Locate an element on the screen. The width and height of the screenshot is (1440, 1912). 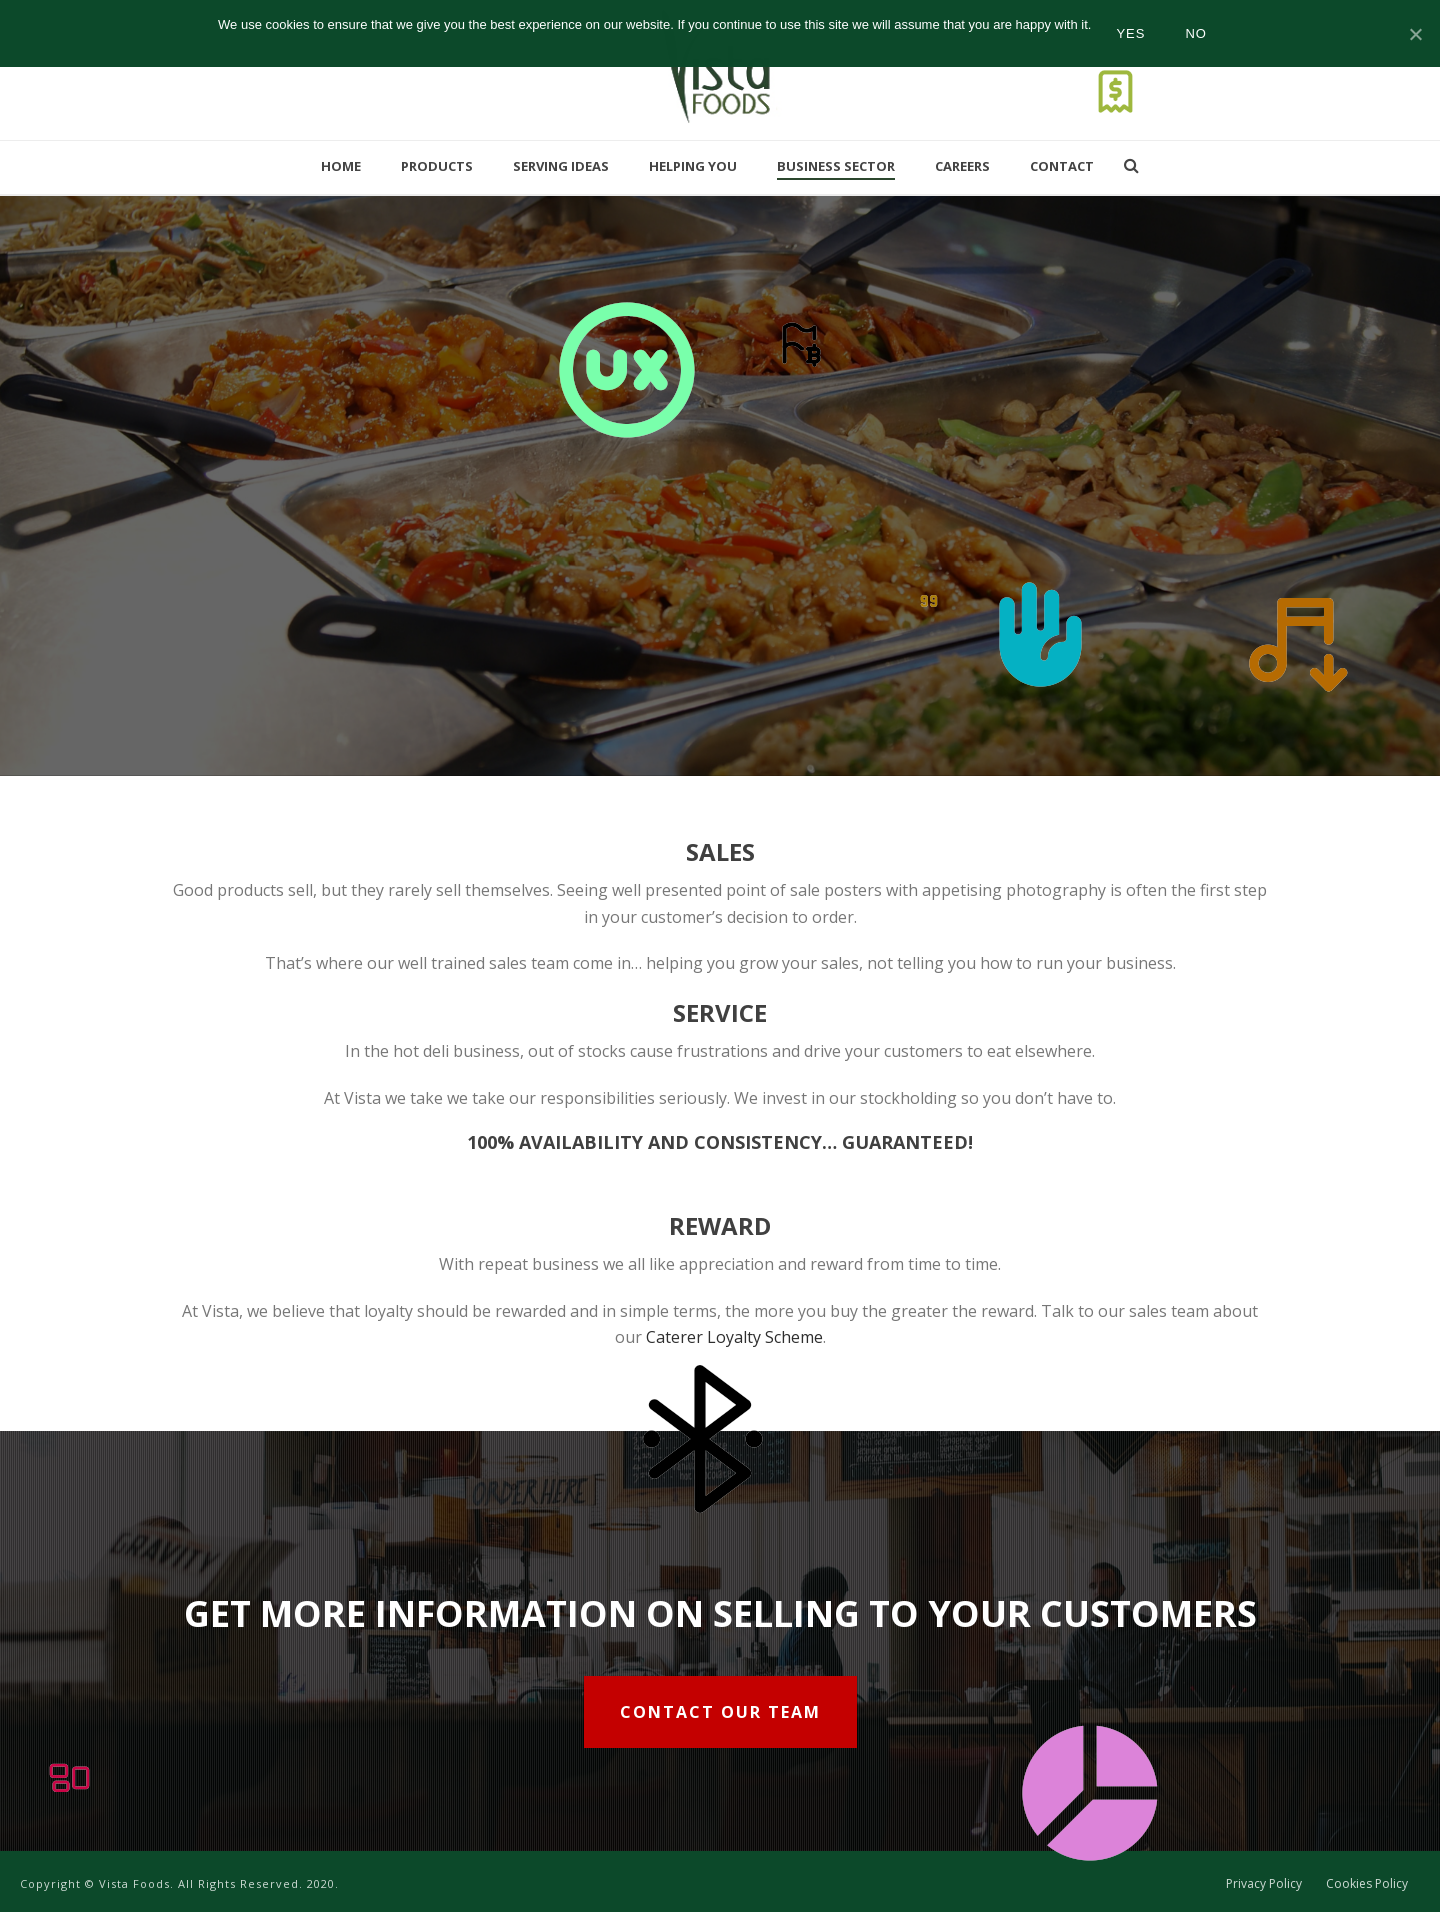
access user experience design tools is located at coordinates (627, 370).